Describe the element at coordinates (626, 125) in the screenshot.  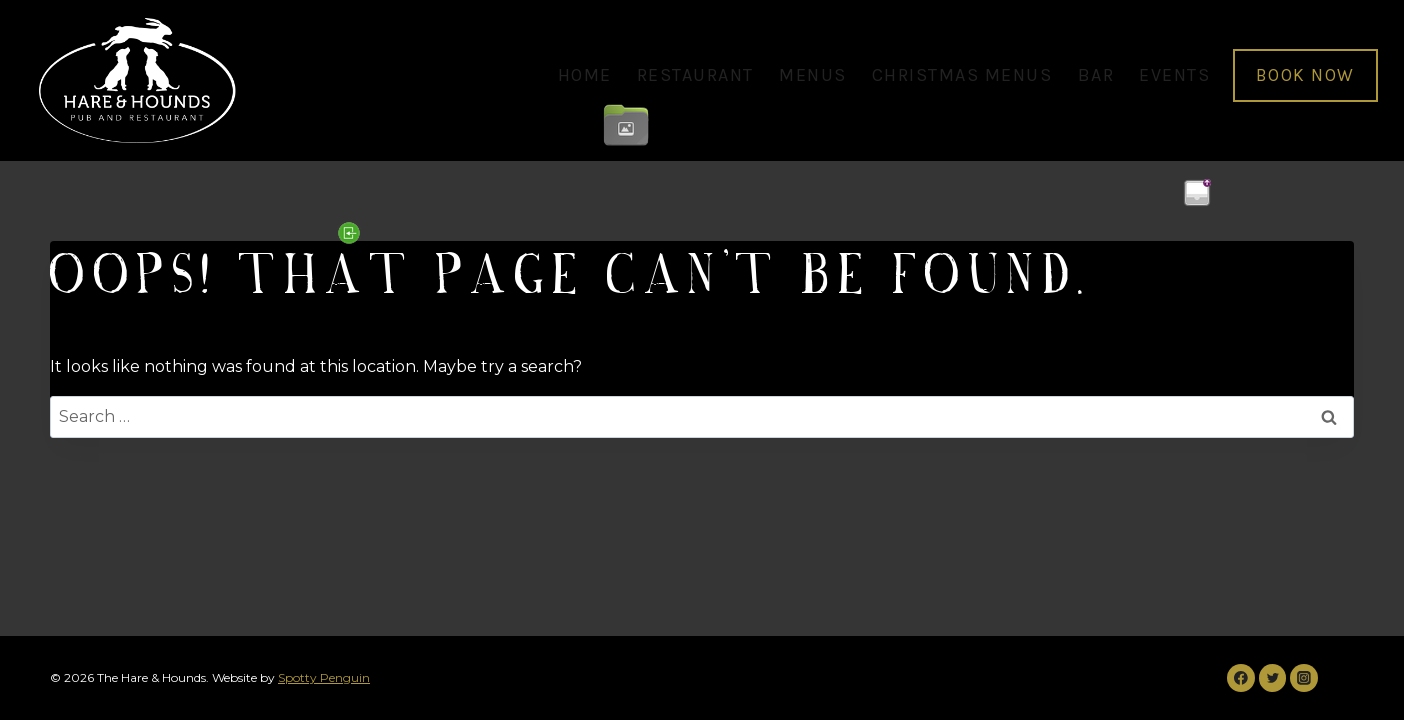
I see `open pictures folder` at that location.